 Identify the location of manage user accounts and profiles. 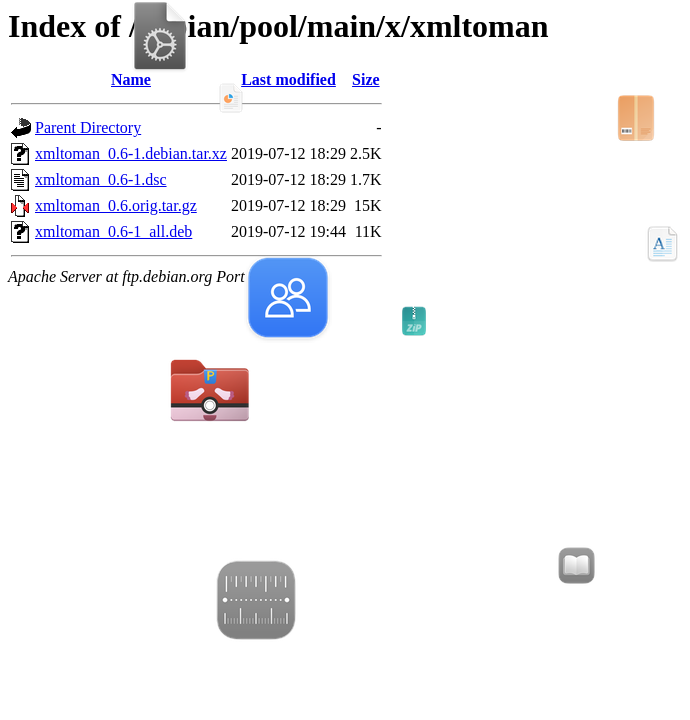
(288, 299).